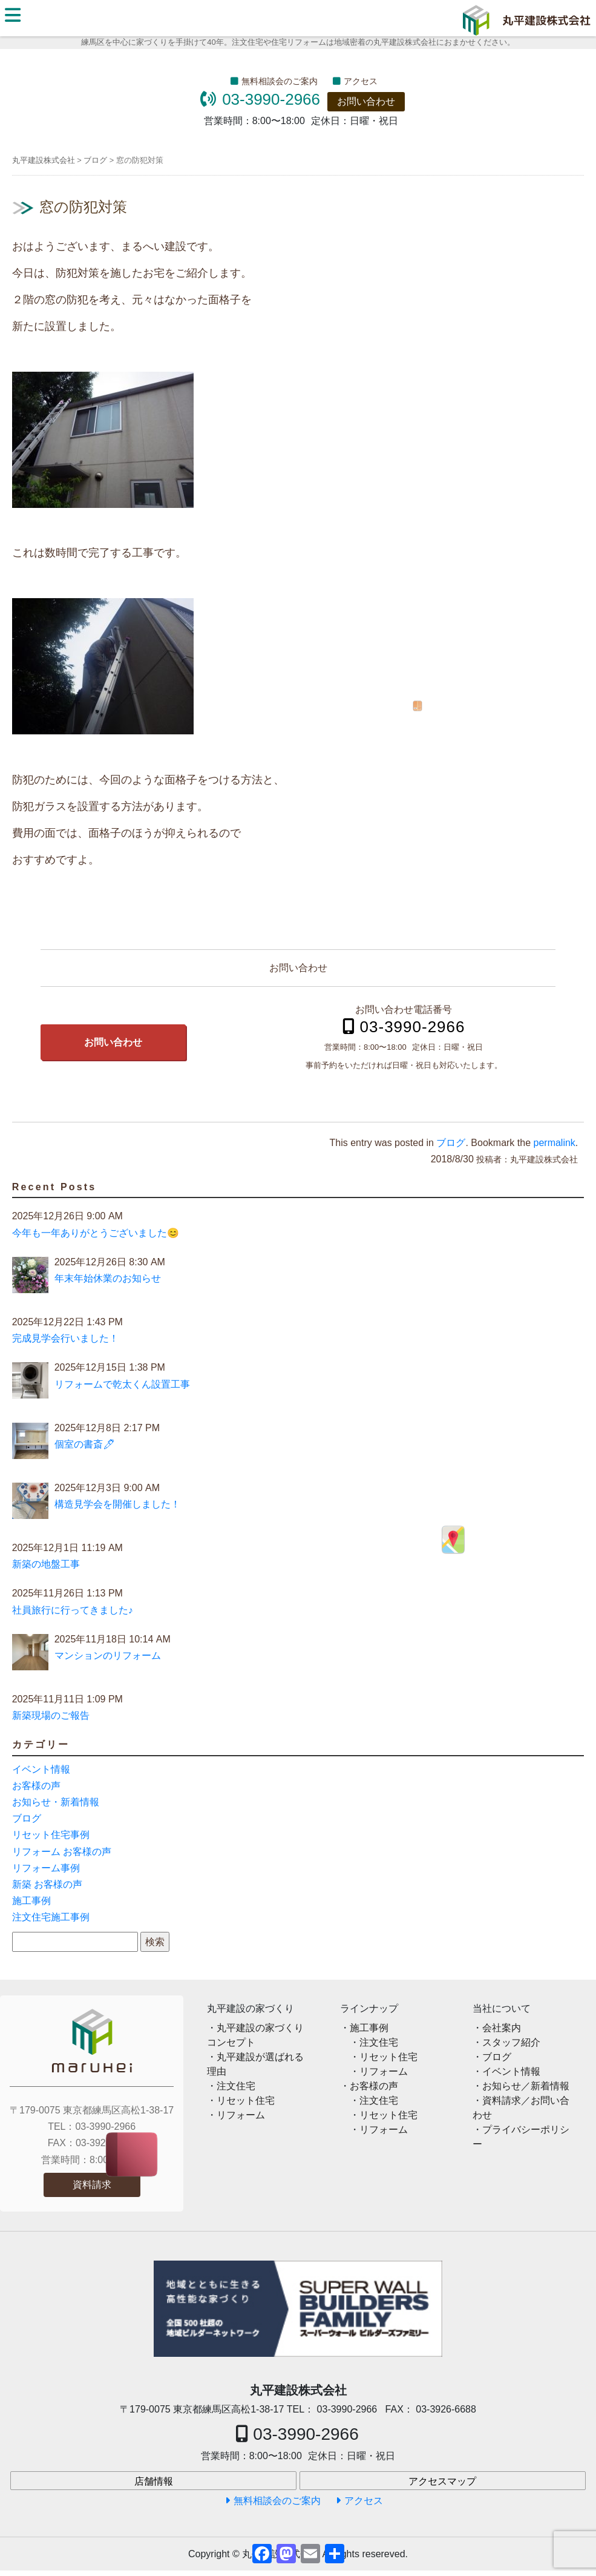 This screenshot has height=2576, width=596. What do you see at coordinates (131, 2152) in the screenshot?
I see `access desktop folder contents` at bounding box center [131, 2152].